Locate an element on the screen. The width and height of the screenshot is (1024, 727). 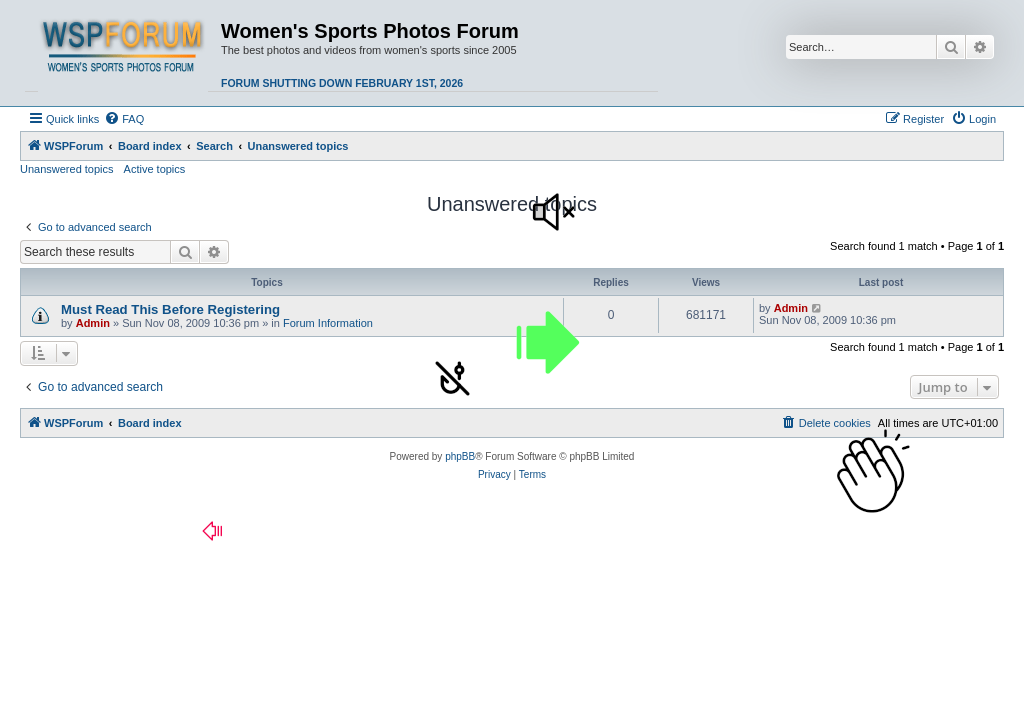
disable fishing or hook feature is located at coordinates (452, 378).